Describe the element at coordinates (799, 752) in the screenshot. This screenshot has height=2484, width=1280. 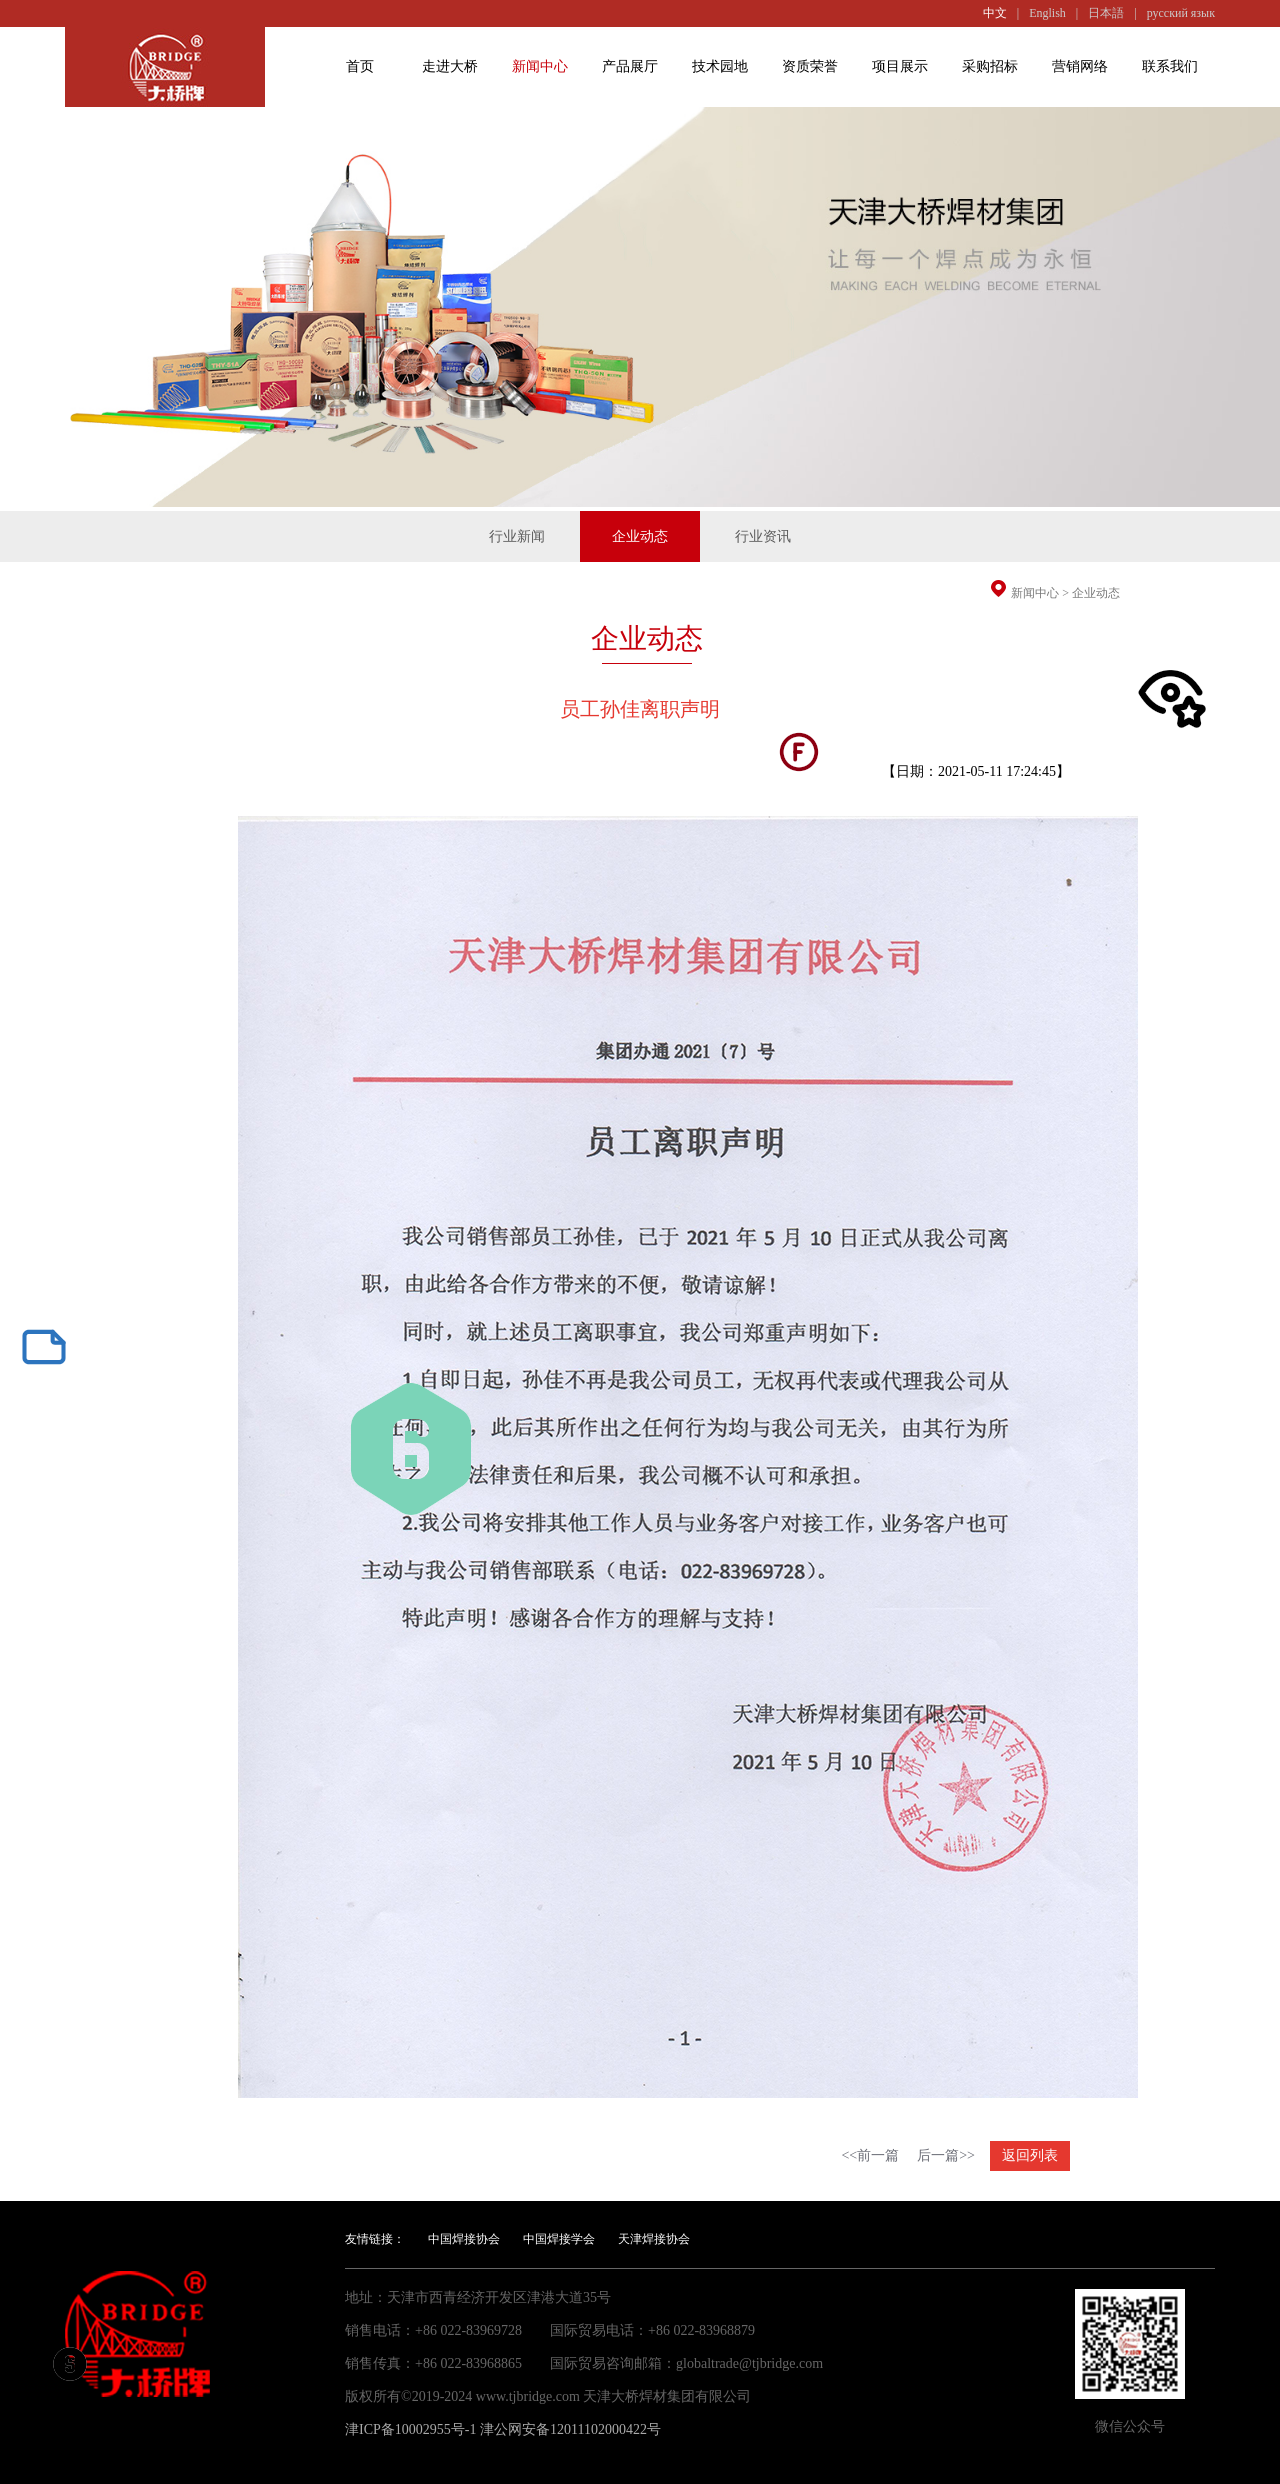
I see `tumble dry on low heat setting` at that location.